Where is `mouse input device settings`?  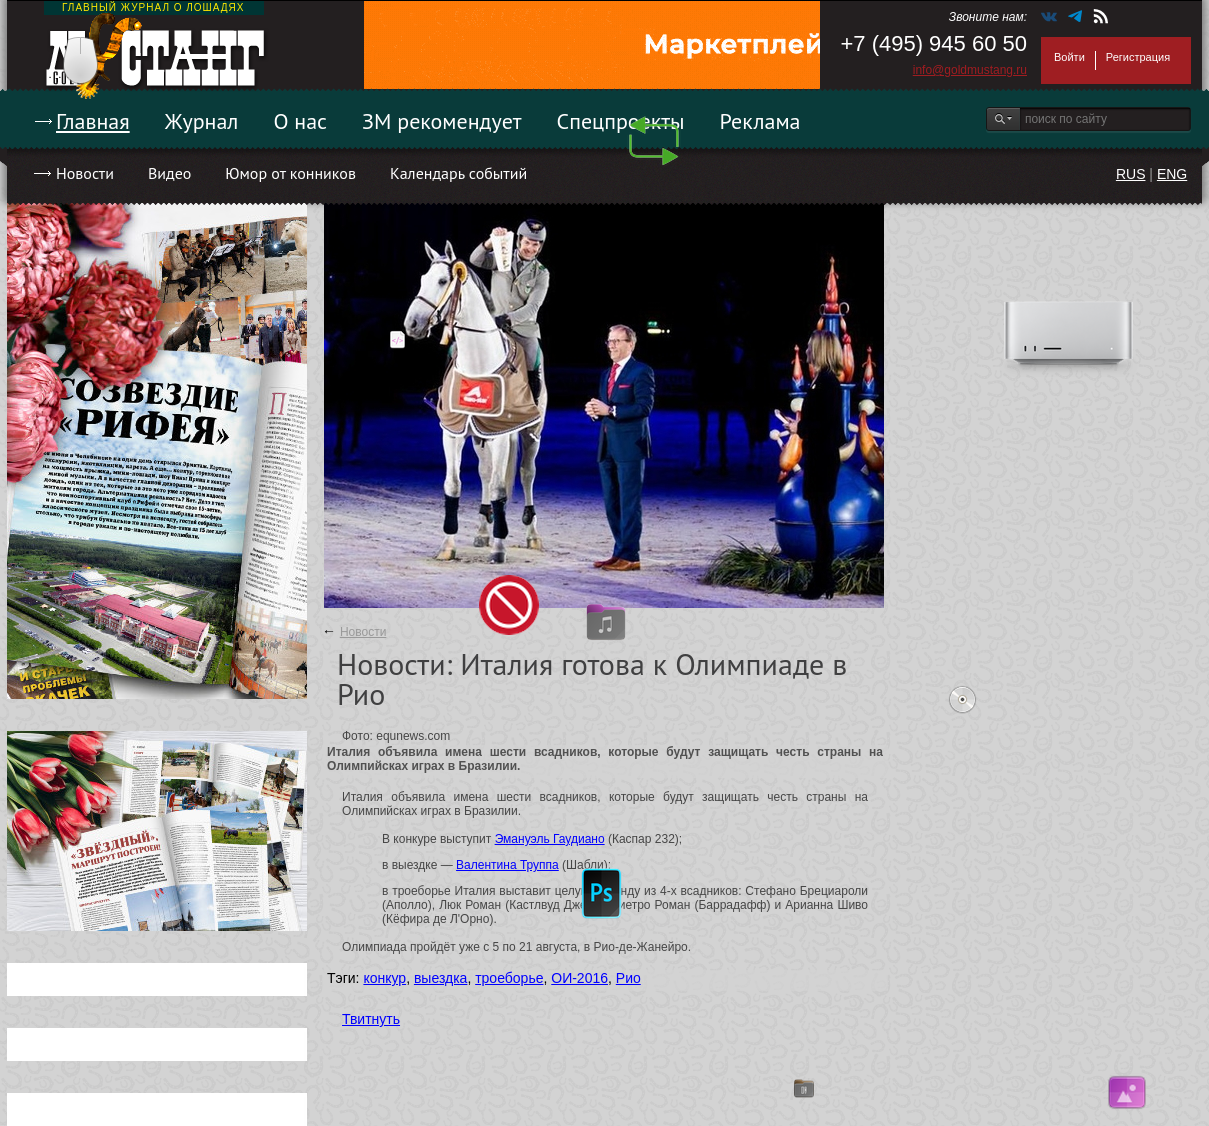
mouse input device settings is located at coordinates (80, 61).